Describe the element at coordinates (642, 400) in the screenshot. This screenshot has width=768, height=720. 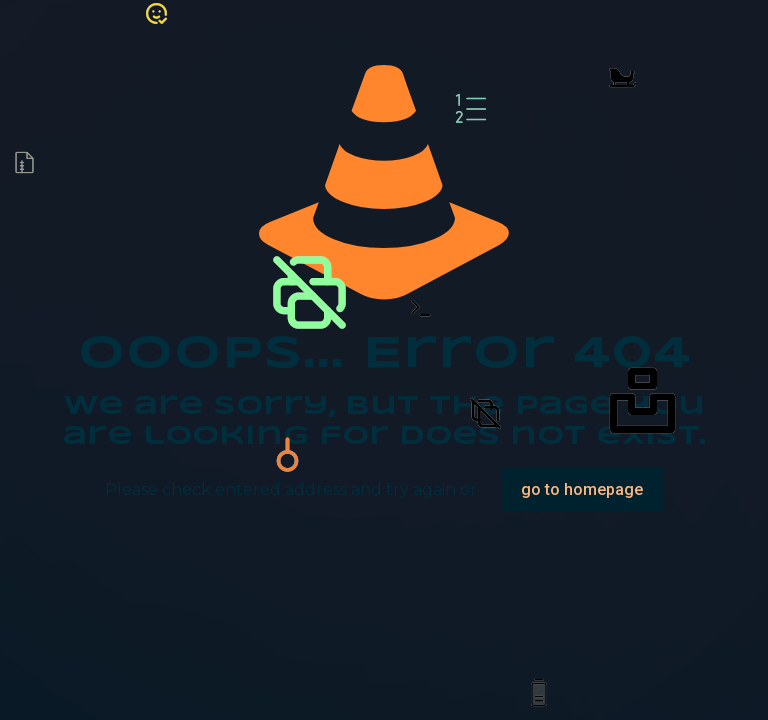
I see `access unsplash photo library` at that location.